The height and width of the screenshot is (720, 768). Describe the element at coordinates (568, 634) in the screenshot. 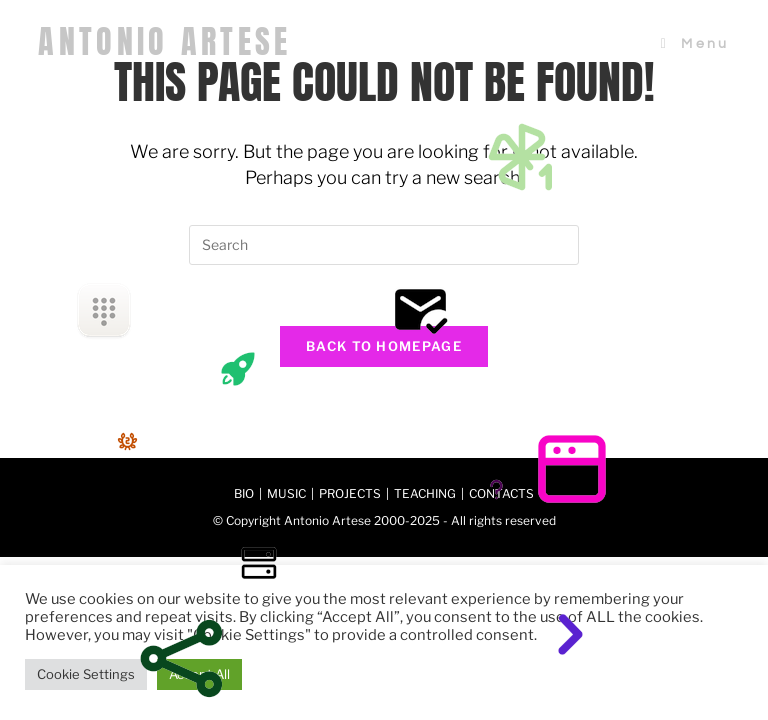

I see `navigate to the next item or screen` at that location.